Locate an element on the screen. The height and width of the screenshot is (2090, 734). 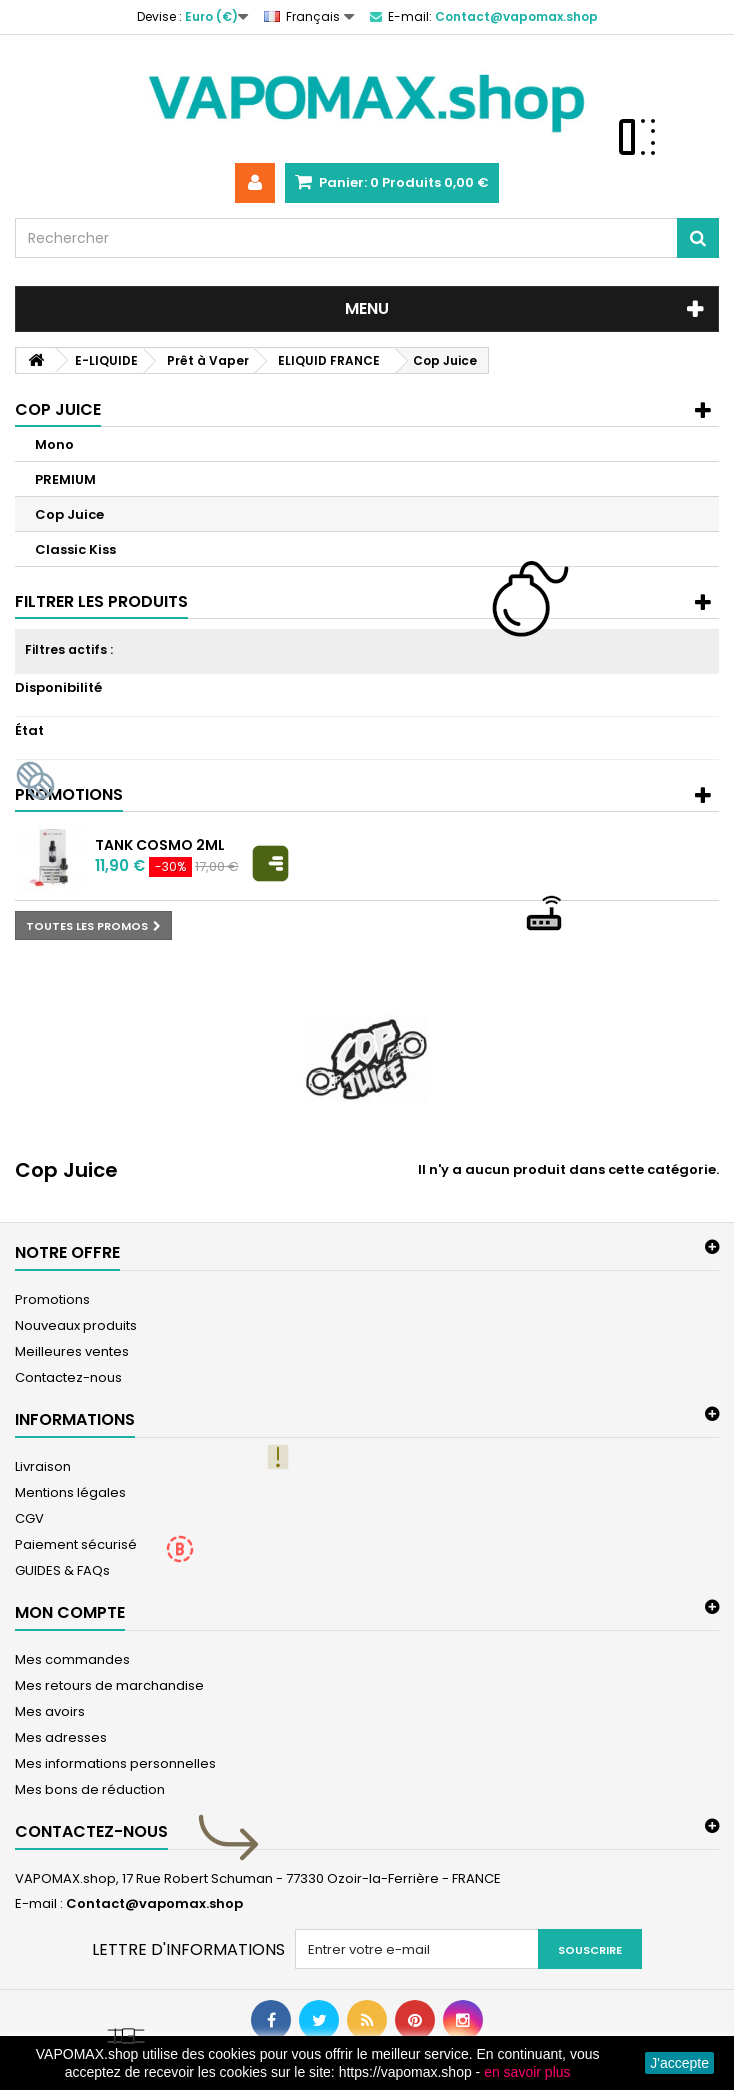
align selected element to the left is located at coordinates (637, 137).